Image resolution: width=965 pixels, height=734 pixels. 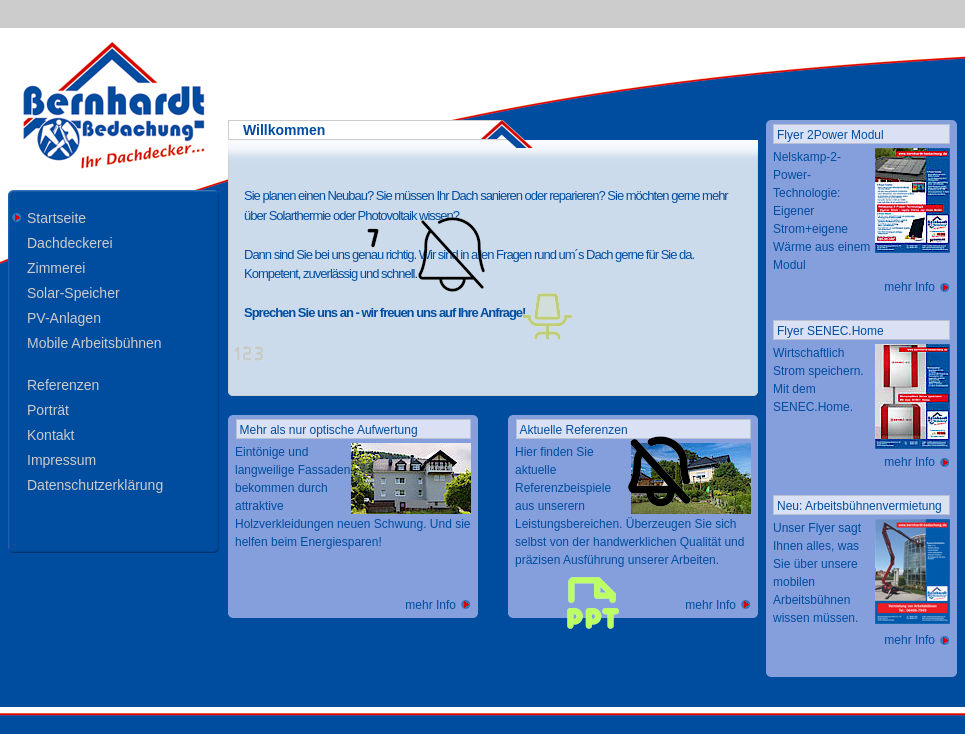 What do you see at coordinates (547, 316) in the screenshot?
I see `office or workspace settings` at bounding box center [547, 316].